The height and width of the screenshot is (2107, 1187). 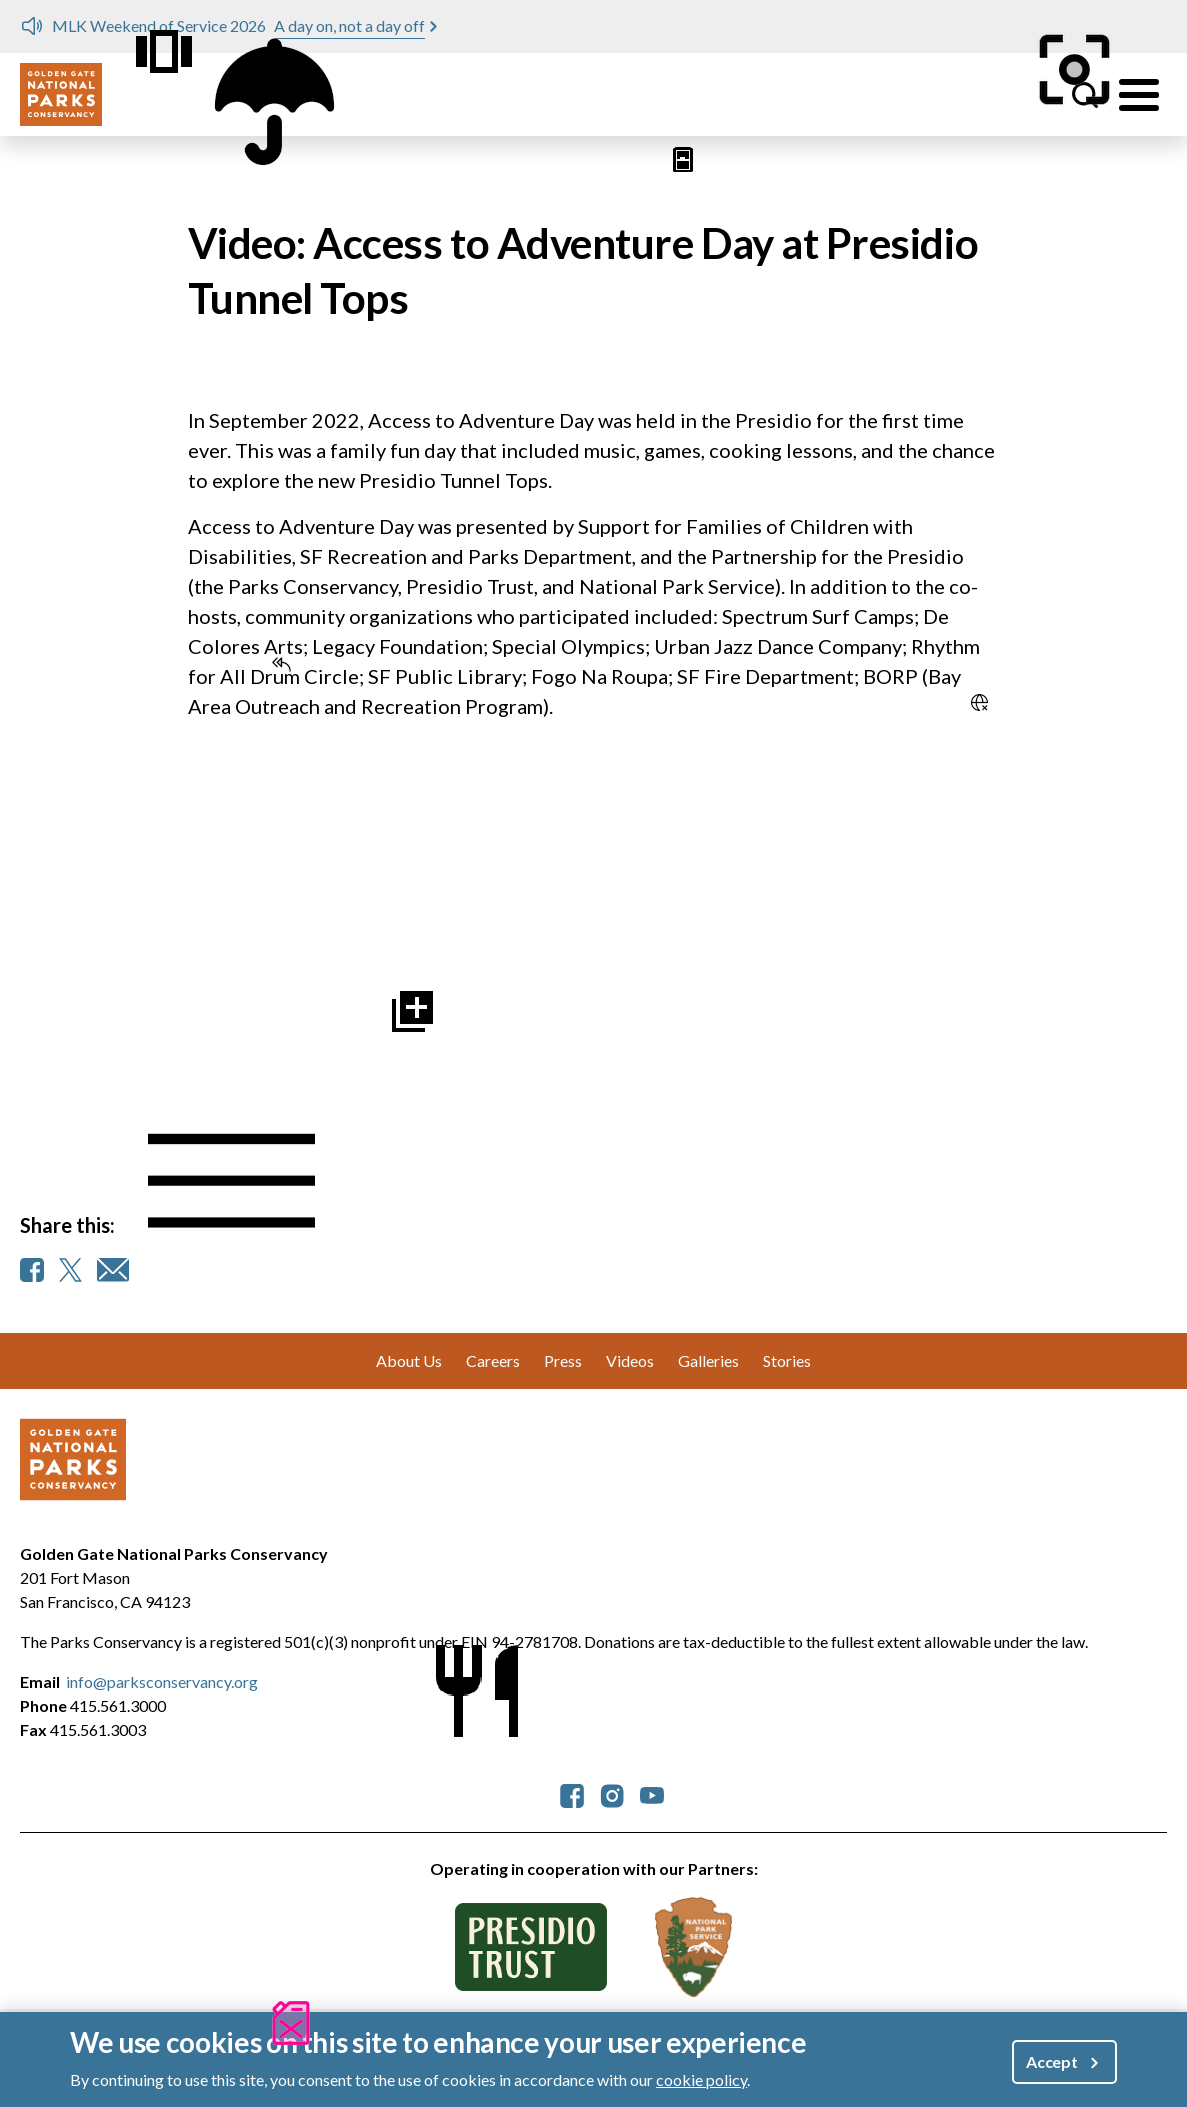 I want to click on indicates fuel or gas-related settings, so click(x=291, y=2023).